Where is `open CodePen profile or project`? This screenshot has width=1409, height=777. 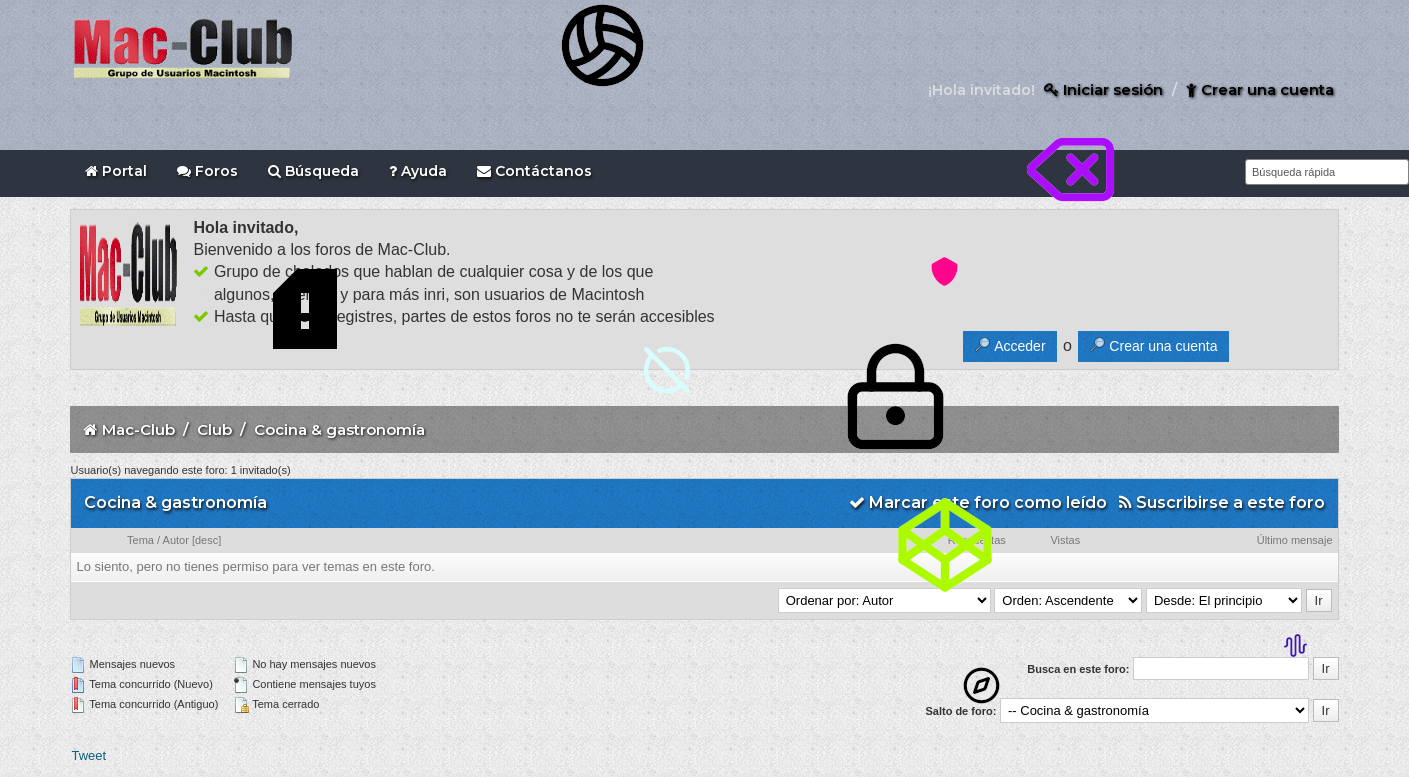 open CodePen profile or project is located at coordinates (945, 545).